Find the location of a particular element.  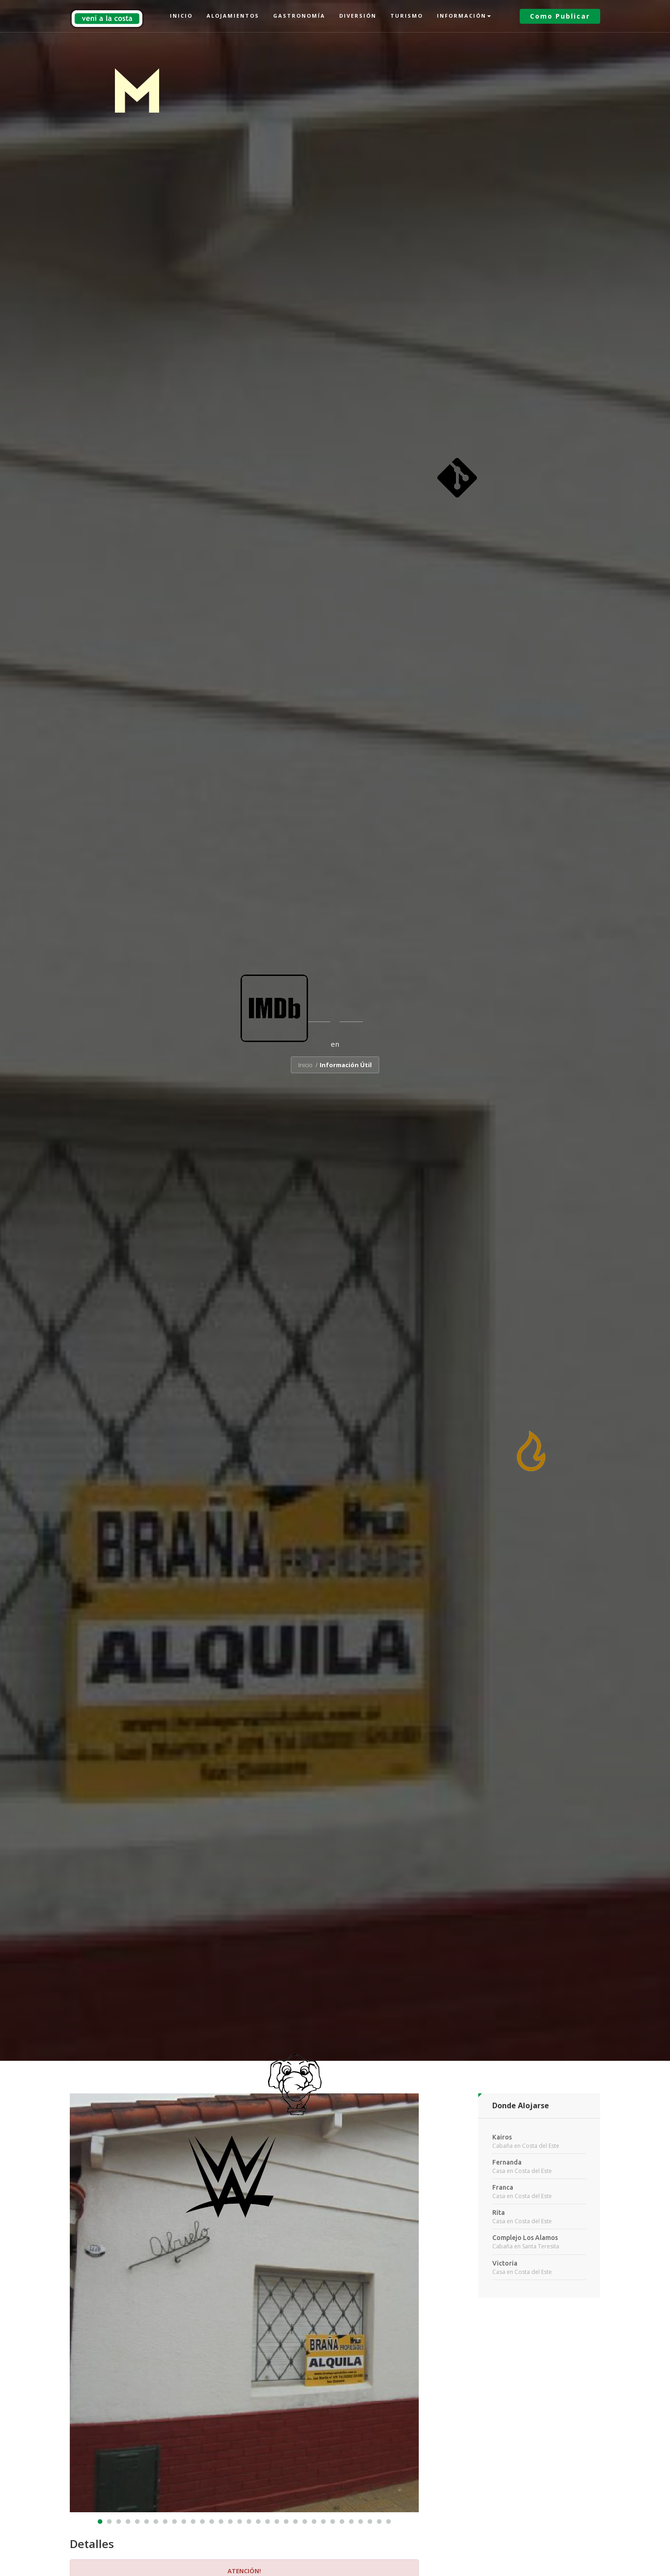

git version control logo is located at coordinates (457, 478).